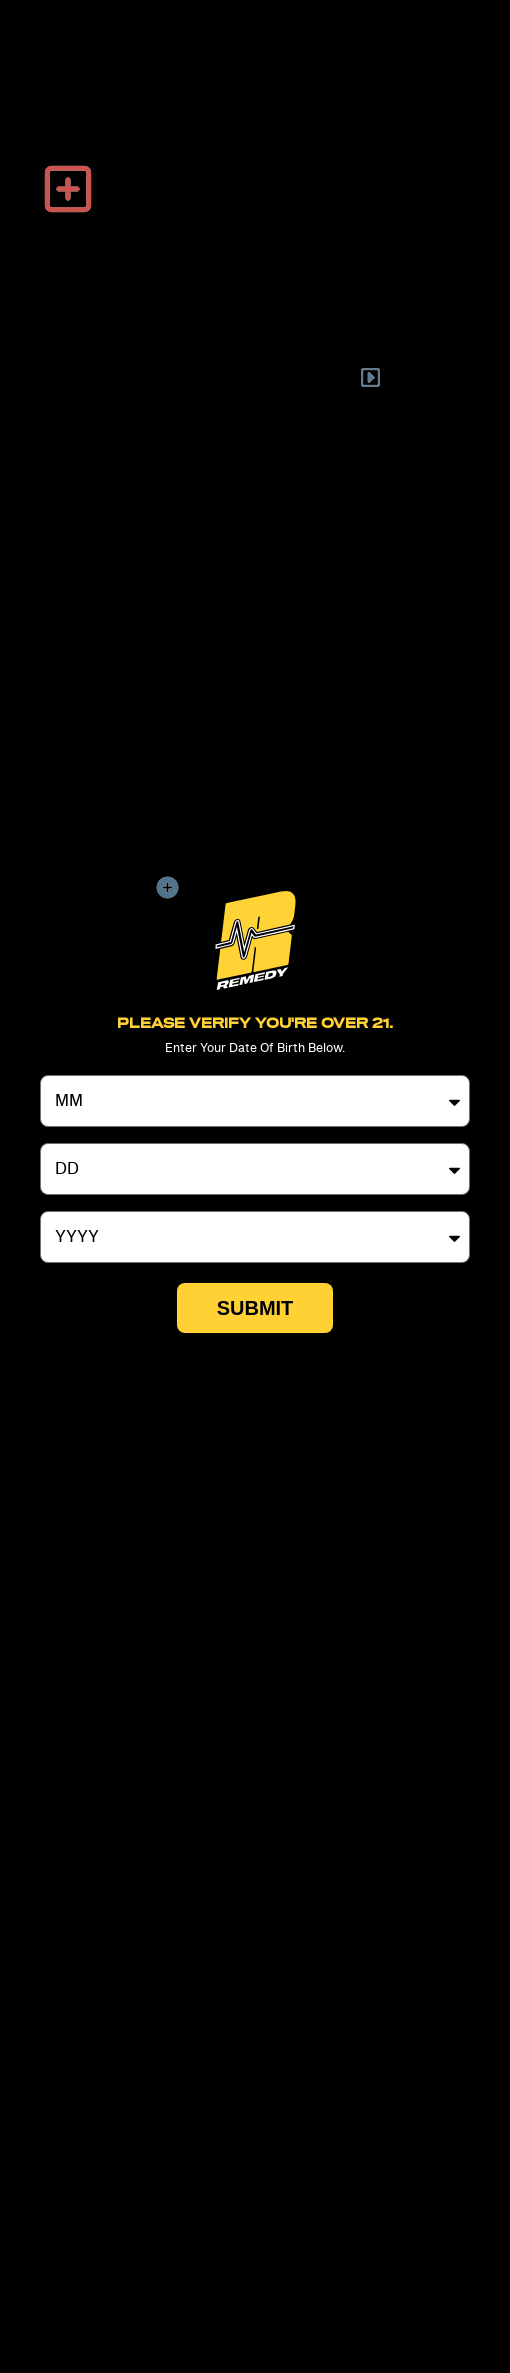 This screenshot has height=2373, width=510. Describe the element at coordinates (370, 377) in the screenshot. I see `play media or start video` at that location.